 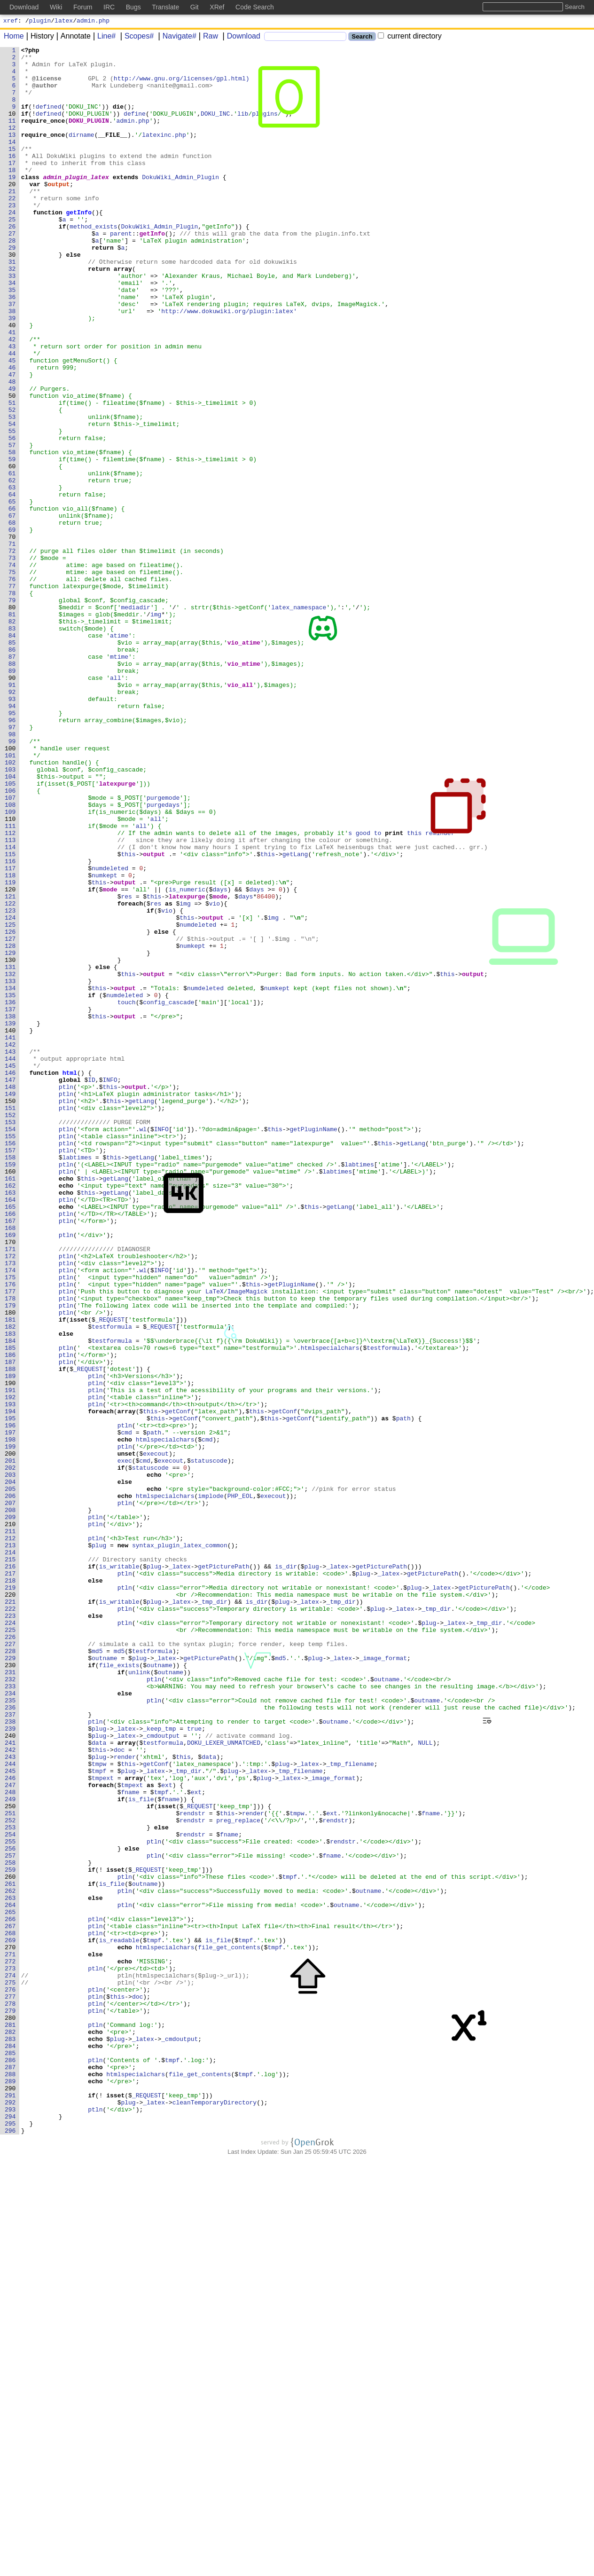 What do you see at coordinates (289, 97) in the screenshot?
I see `indicates zero or no items` at bounding box center [289, 97].